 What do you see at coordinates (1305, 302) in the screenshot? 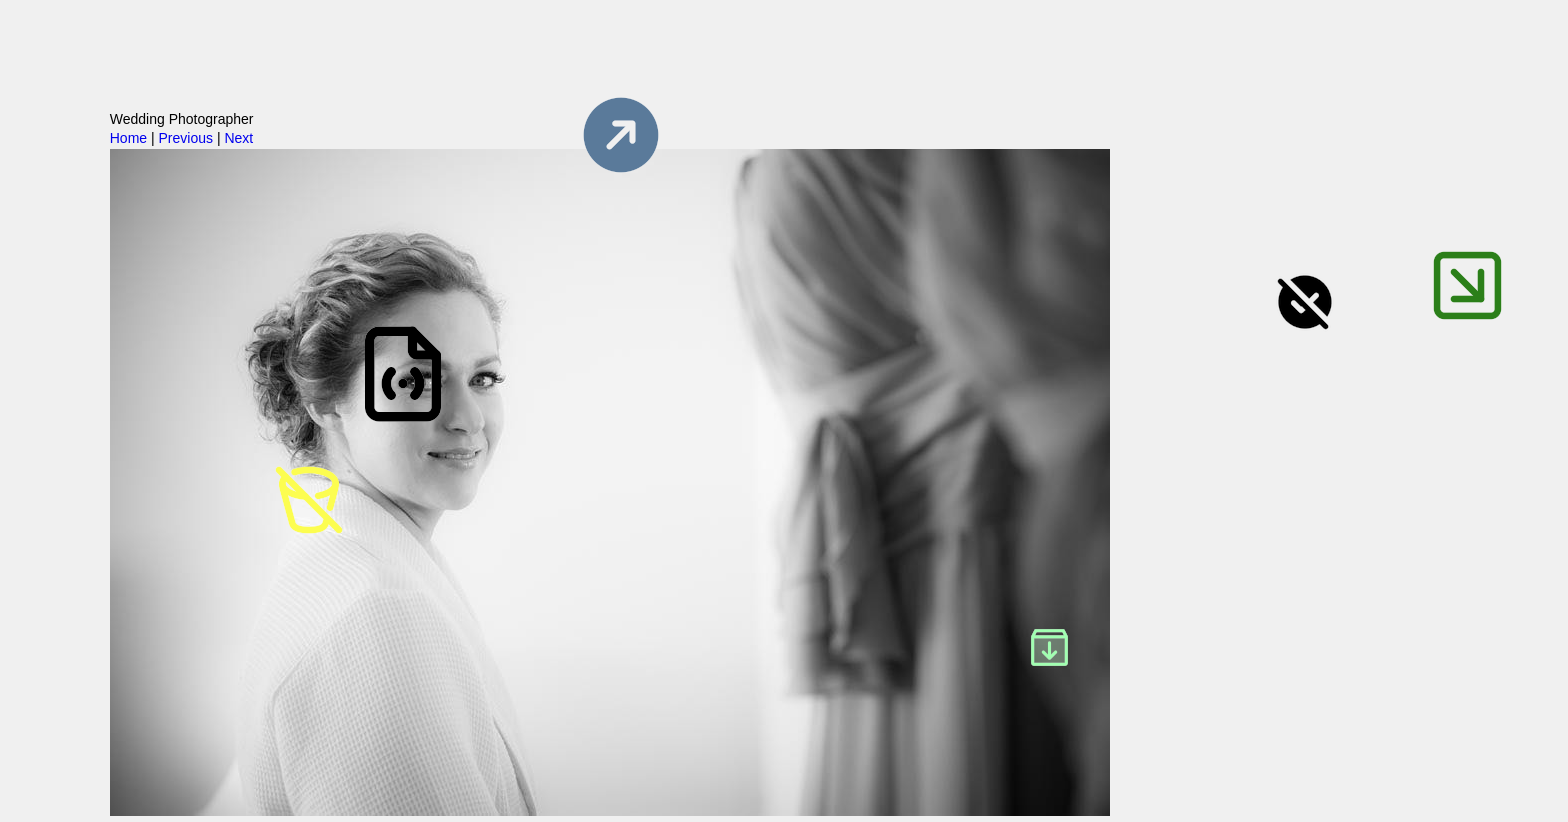
I see `indicates content is unpublished or hidden from public view` at bounding box center [1305, 302].